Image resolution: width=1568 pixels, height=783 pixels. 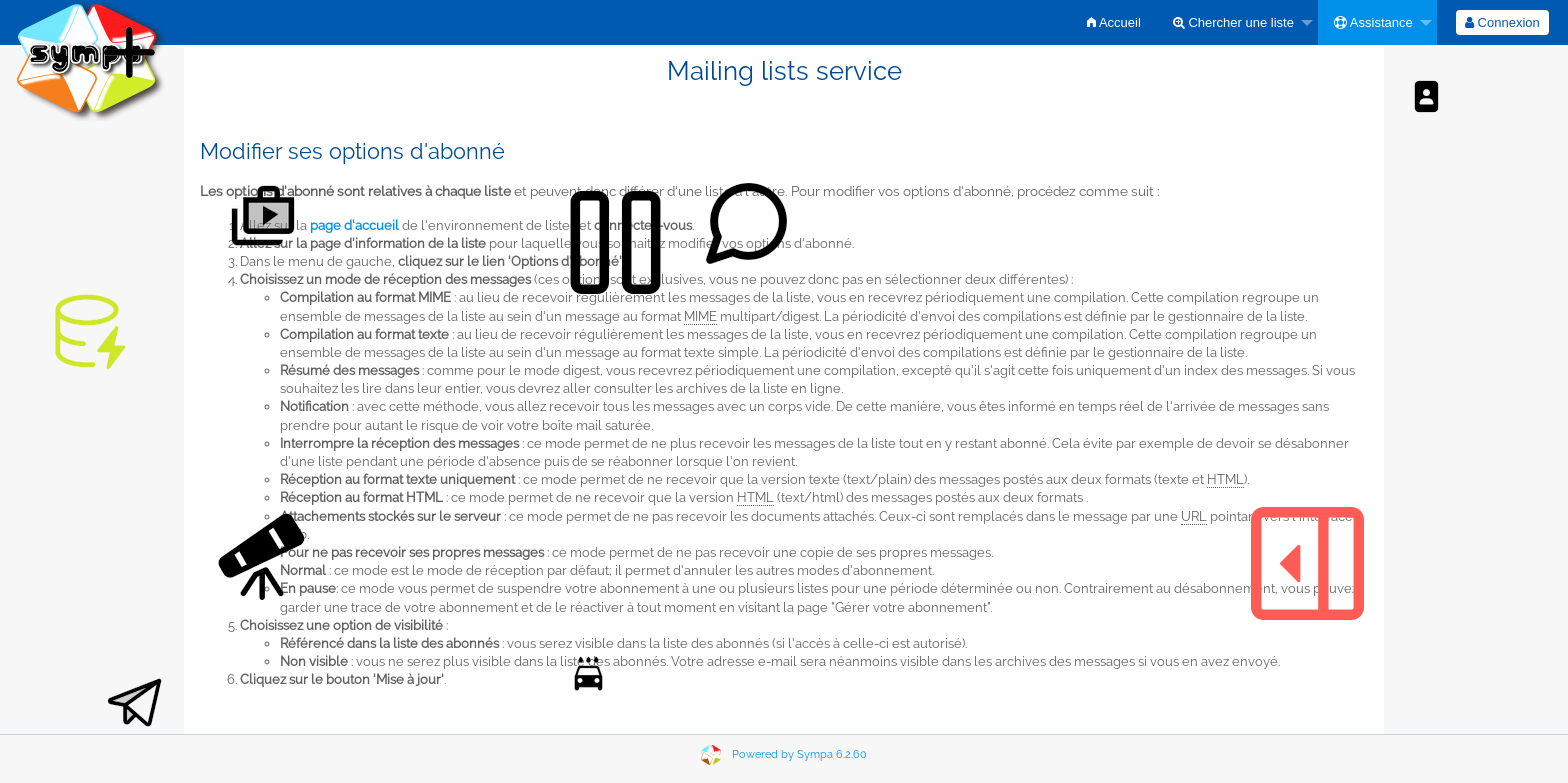 What do you see at coordinates (588, 673) in the screenshot?
I see `find nearby car wash locations` at bounding box center [588, 673].